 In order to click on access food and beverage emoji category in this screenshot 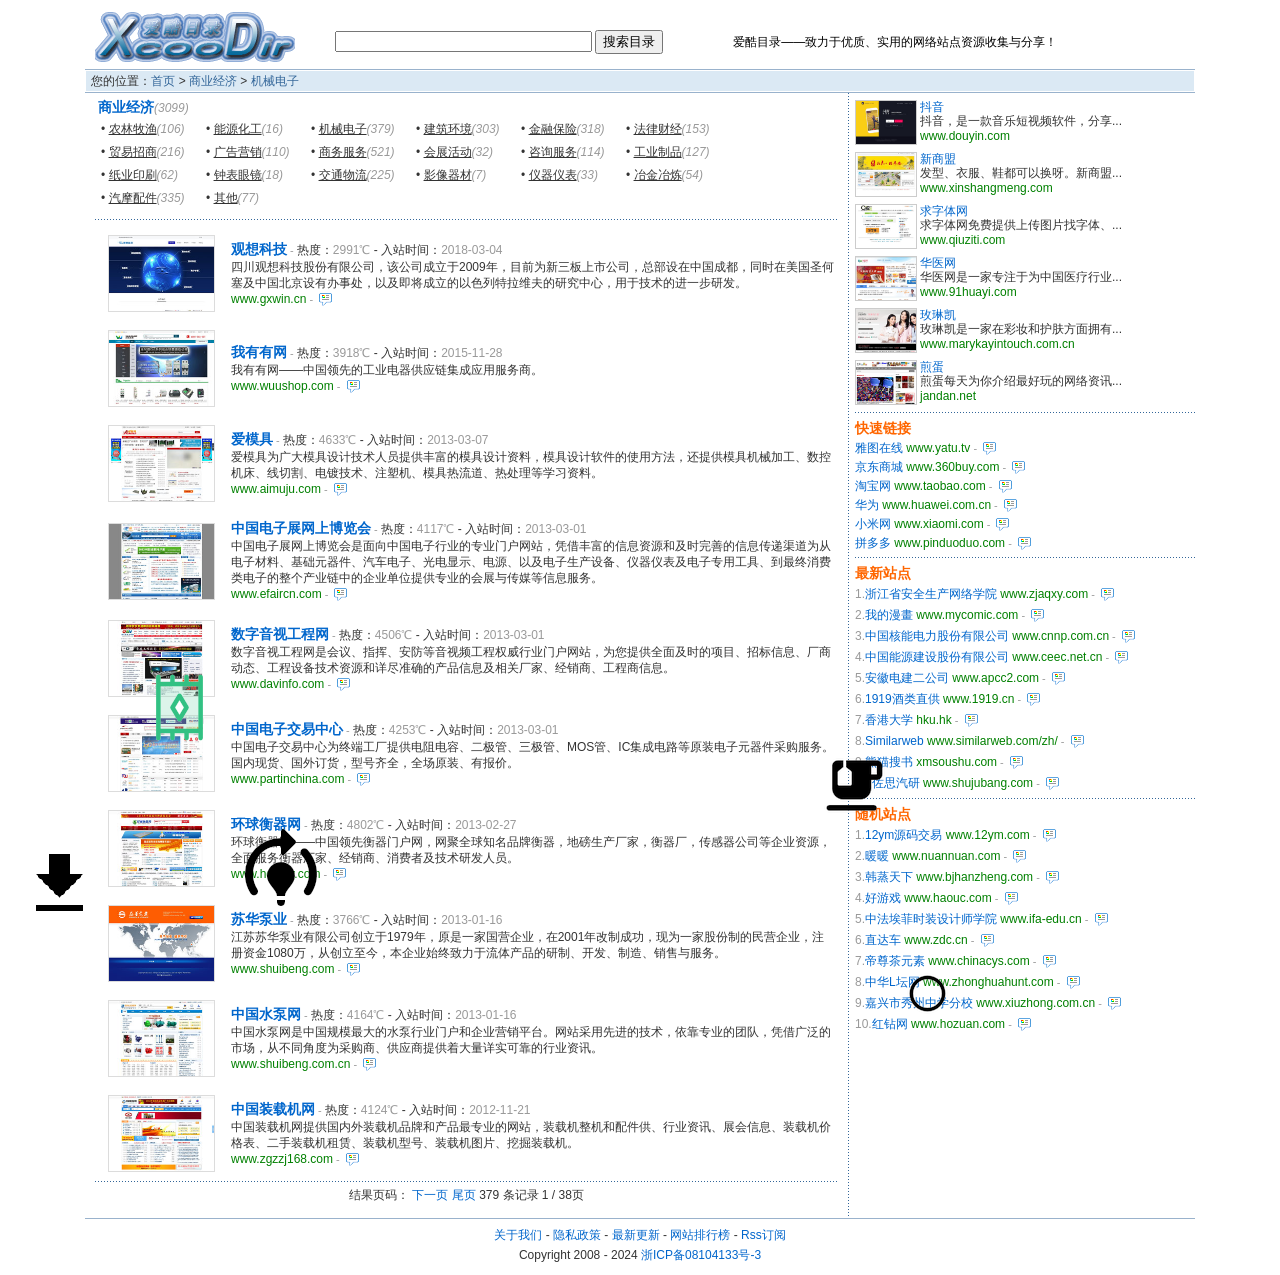, I will do `click(854, 785)`.